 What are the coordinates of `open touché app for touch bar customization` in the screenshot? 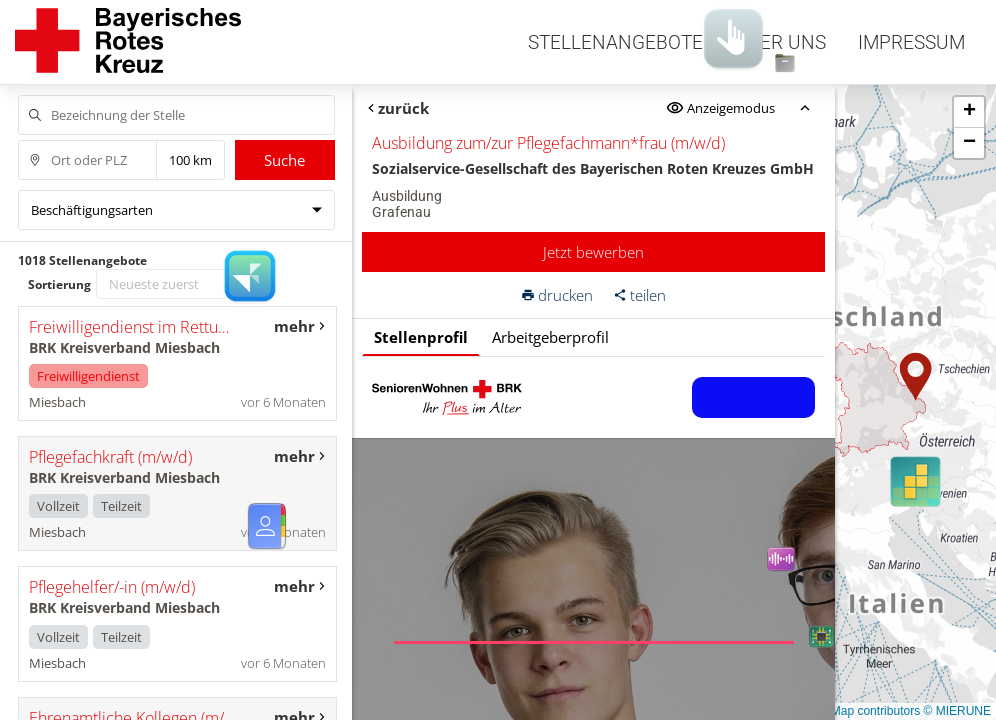 It's located at (733, 38).